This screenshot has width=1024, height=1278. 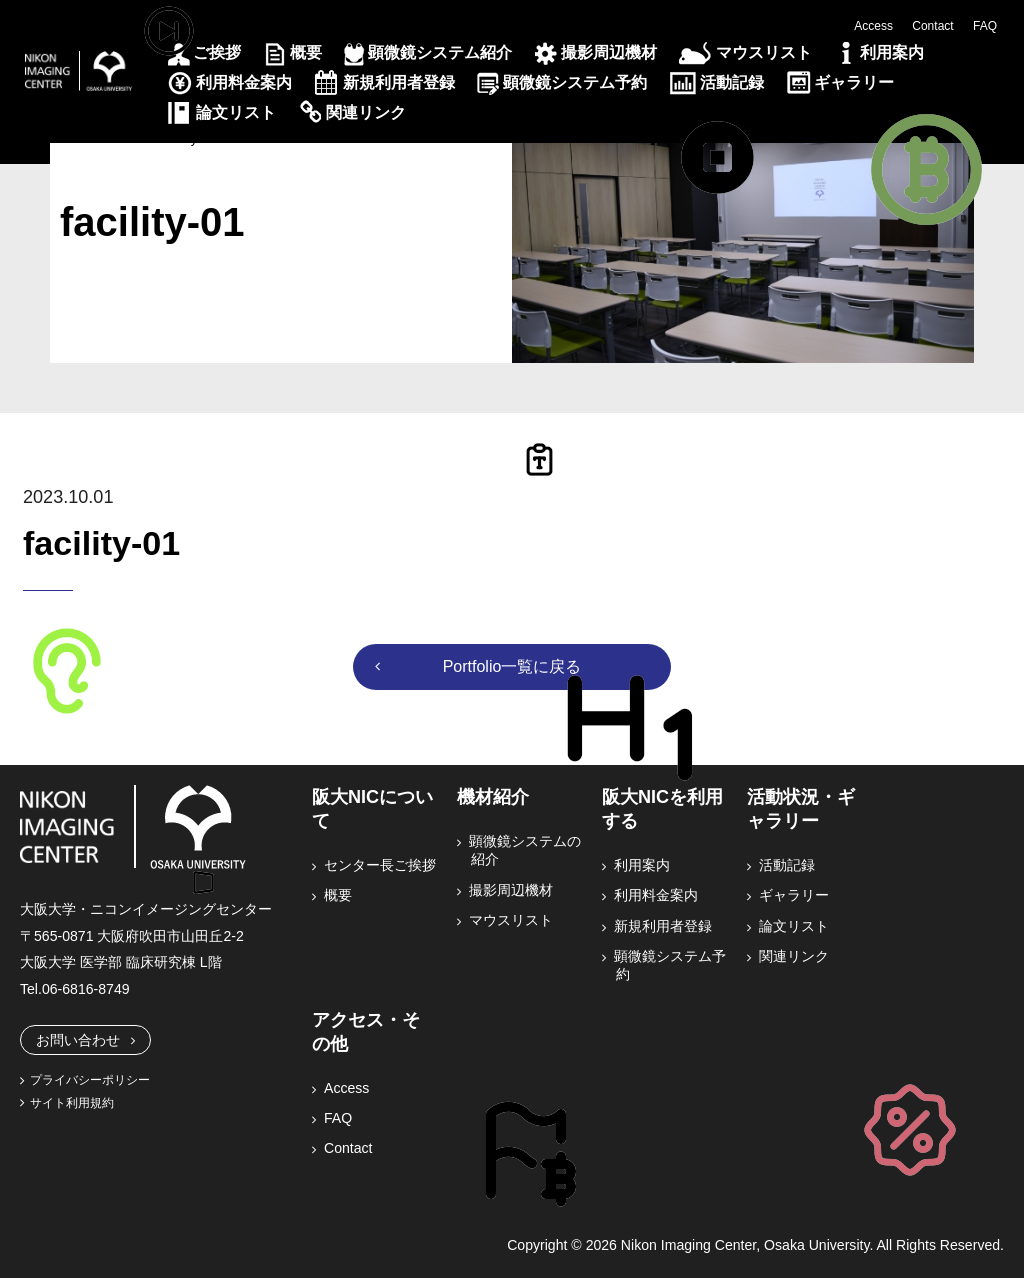 I want to click on view bitcoin balance or wallet, so click(x=926, y=169).